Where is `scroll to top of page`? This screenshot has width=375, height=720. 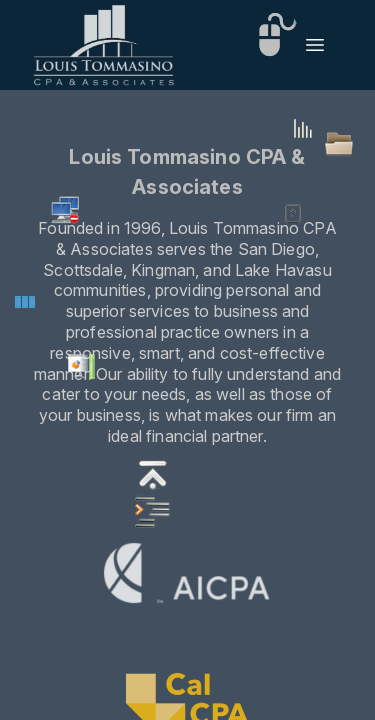
scroll to top of page is located at coordinates (152, 475).